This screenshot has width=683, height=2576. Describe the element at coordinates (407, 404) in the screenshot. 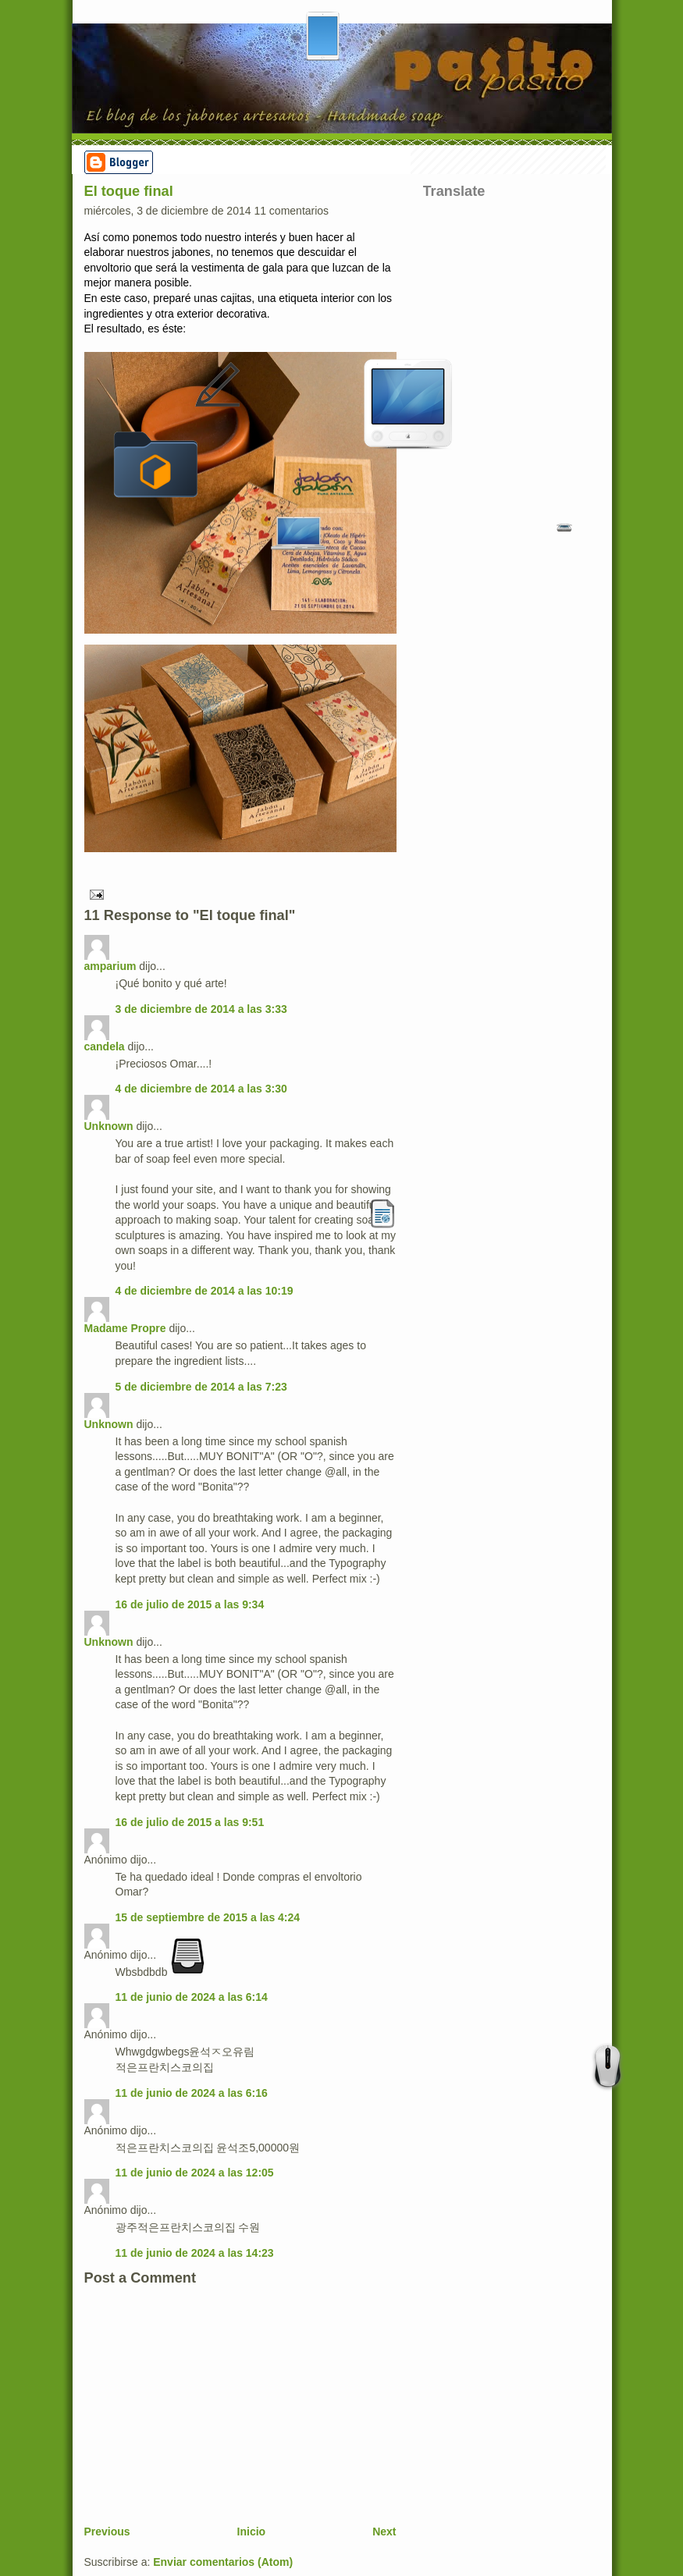

I see `represents an apple emac computer` at that location.